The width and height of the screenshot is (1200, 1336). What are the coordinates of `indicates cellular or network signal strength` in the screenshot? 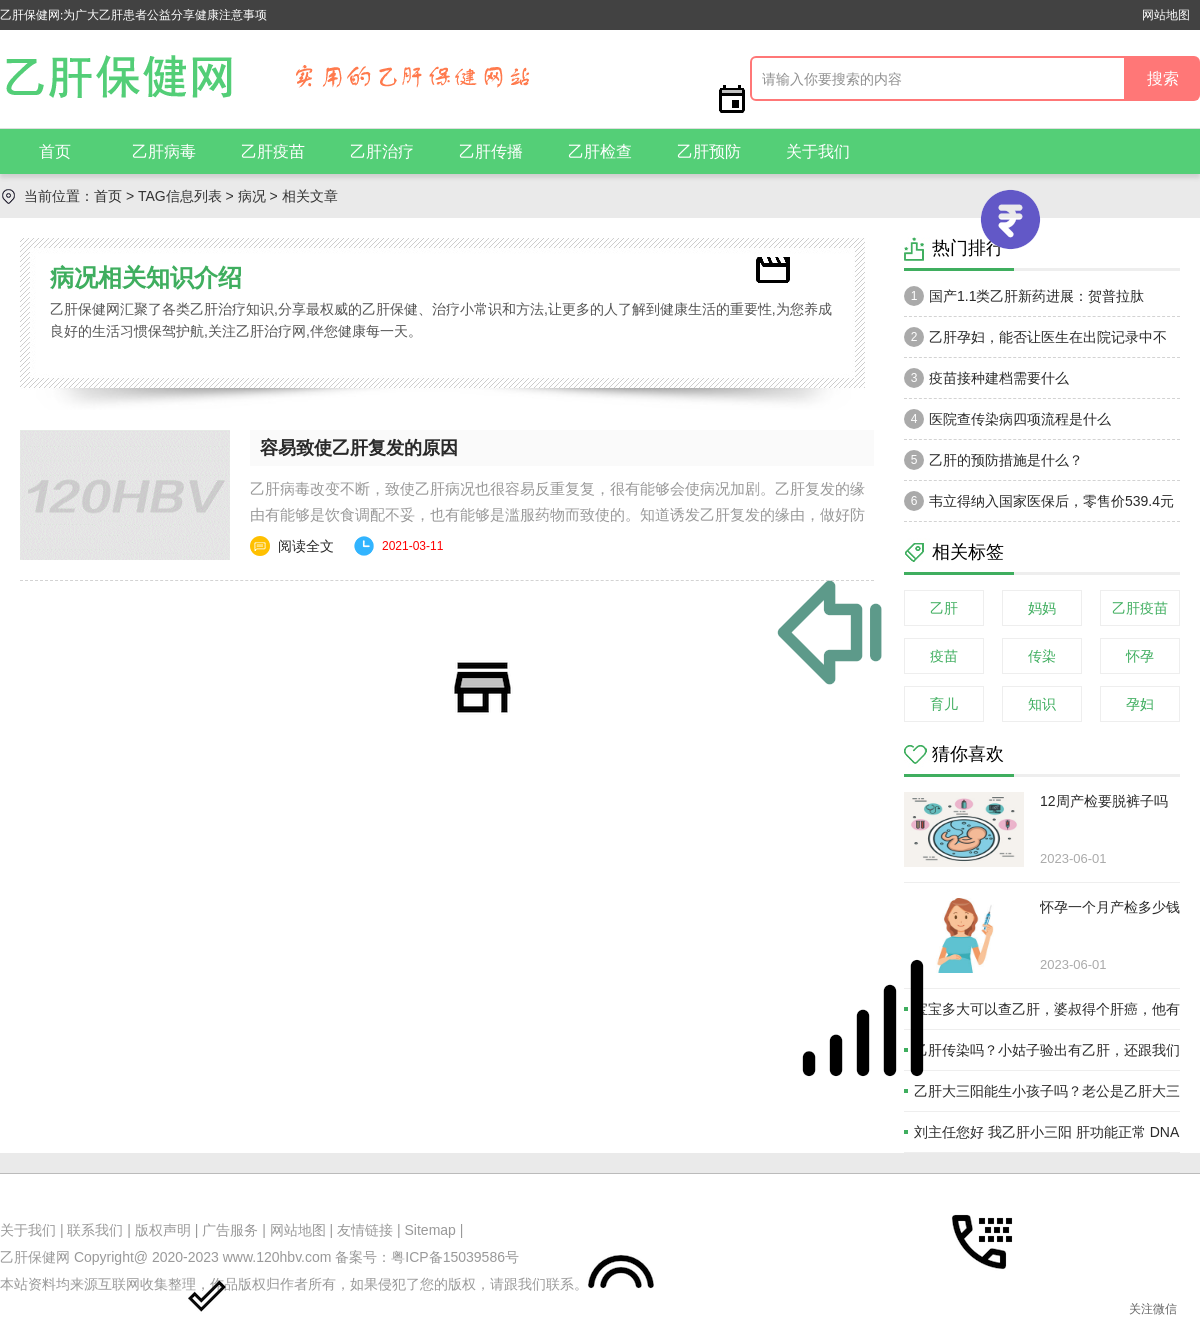 It's located at (863, 1018).